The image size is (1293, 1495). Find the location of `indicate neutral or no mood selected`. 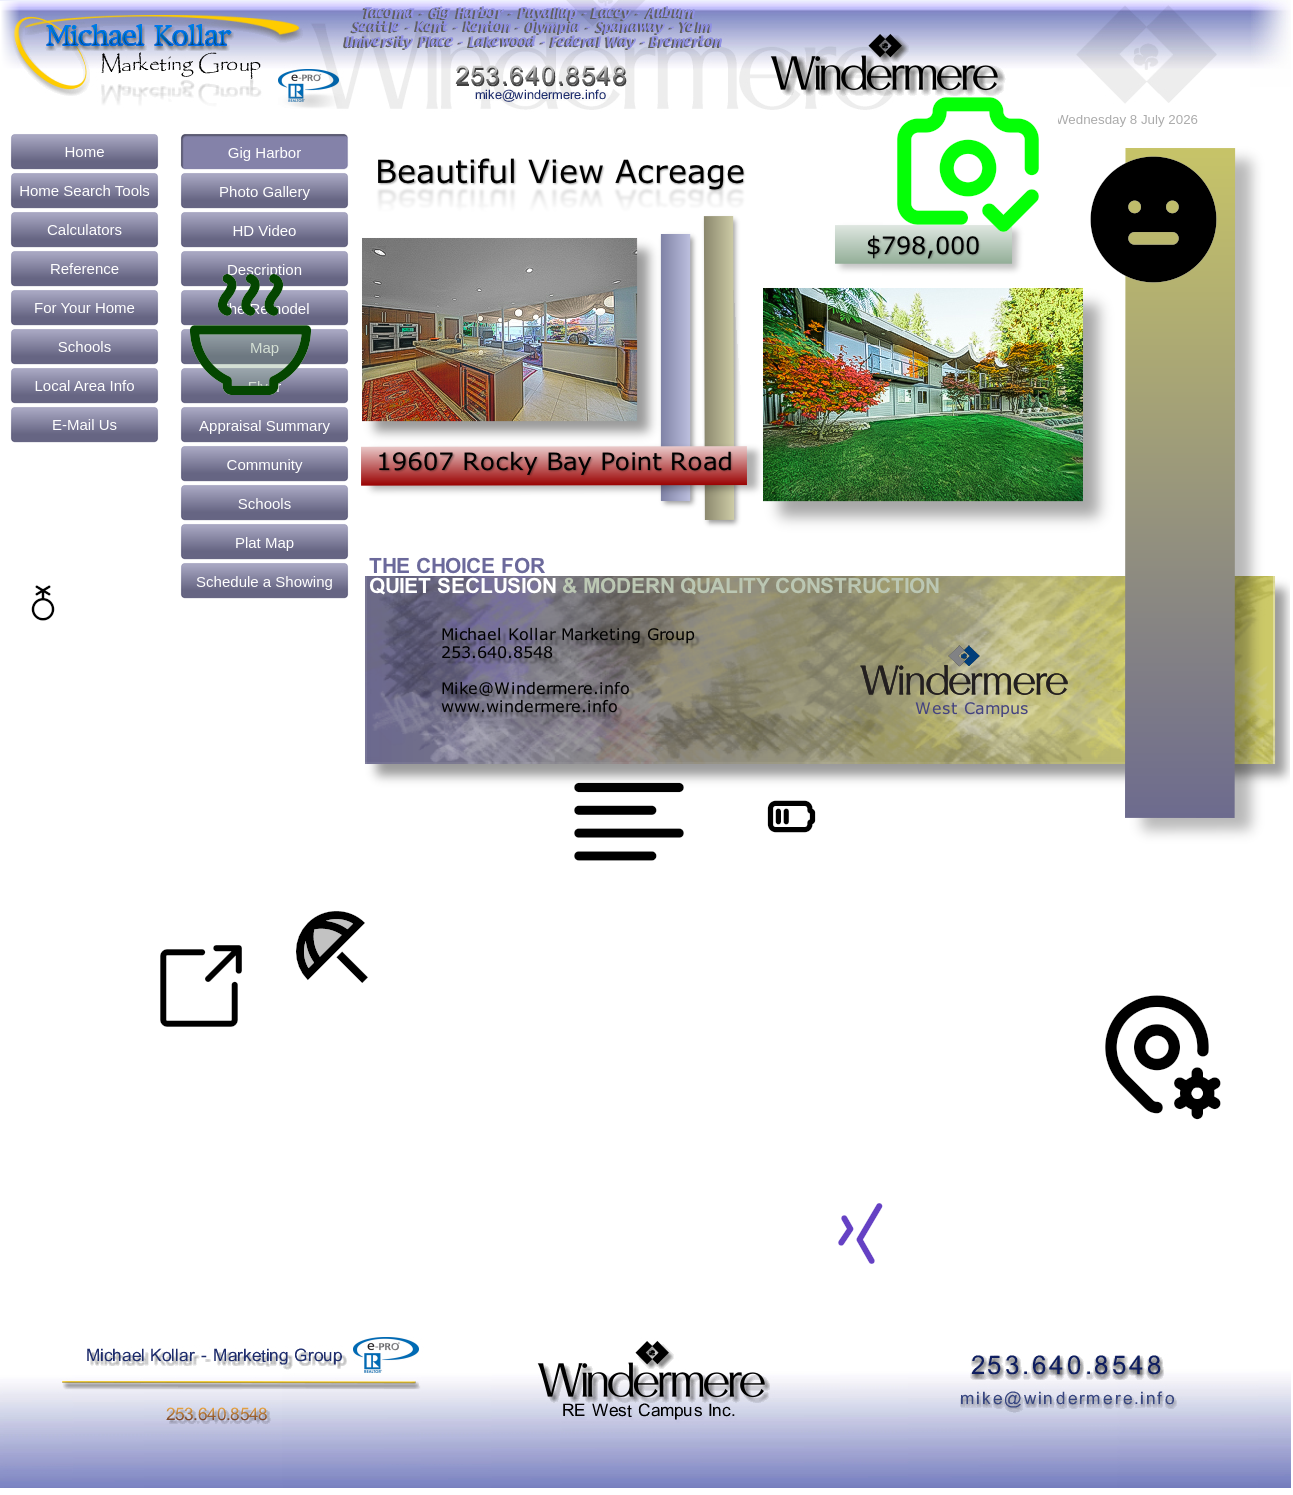

indicate neutral or no mood selected is located at coordinates (1153, 219).